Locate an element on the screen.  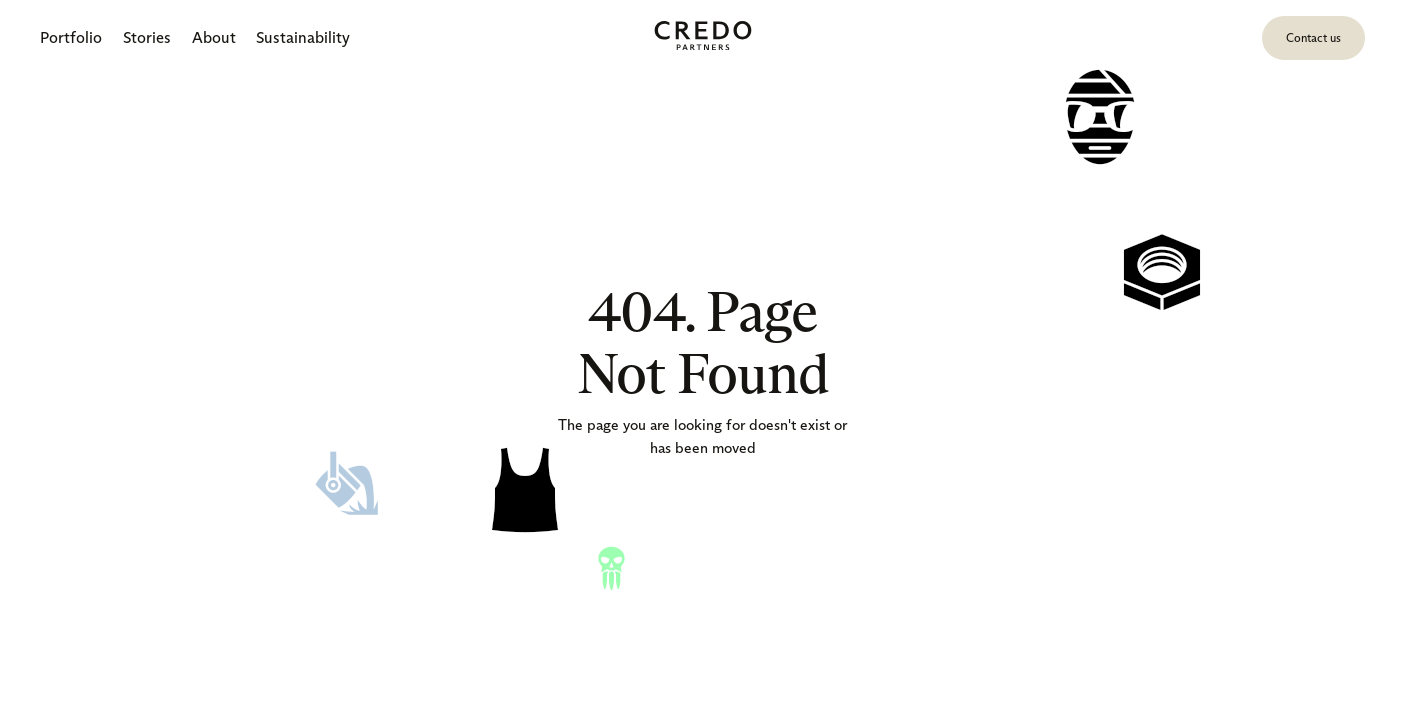
toggle invisibility or stealth mode is located at coordinates (1100, 117).